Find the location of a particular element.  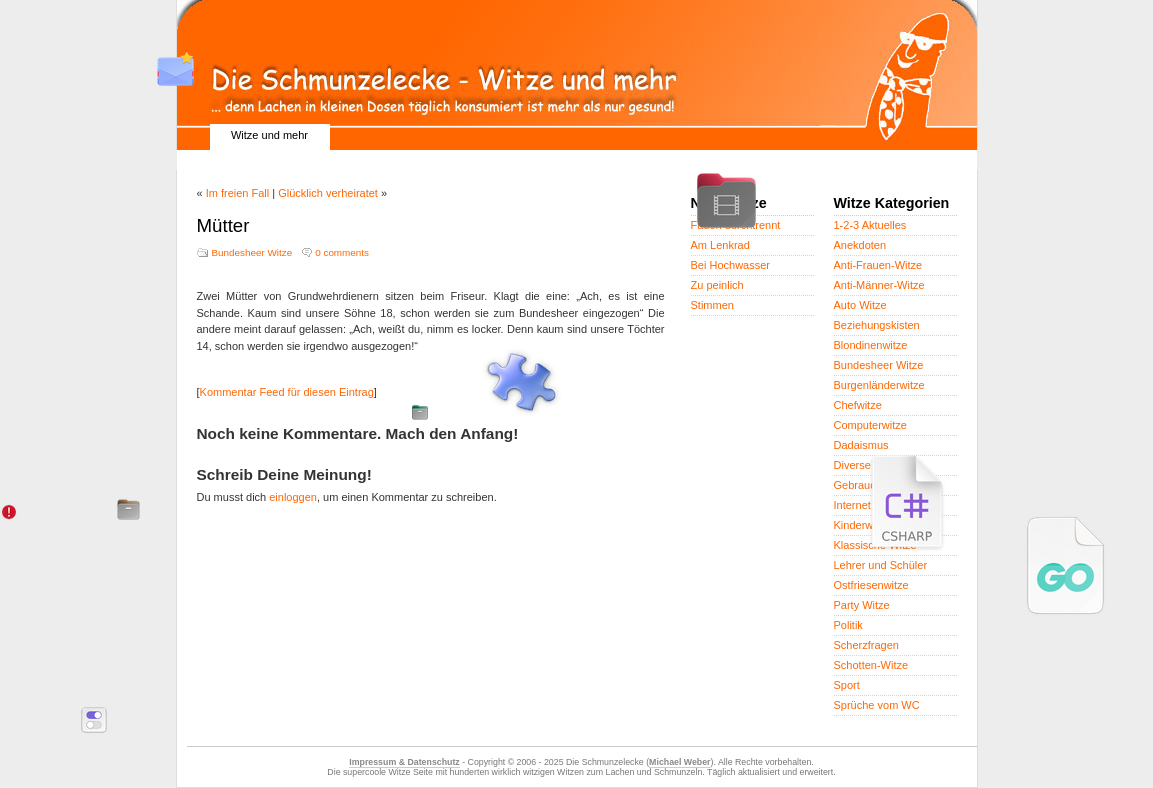

indicates an add-on or plugin file type is located at coordinates (520, 381).